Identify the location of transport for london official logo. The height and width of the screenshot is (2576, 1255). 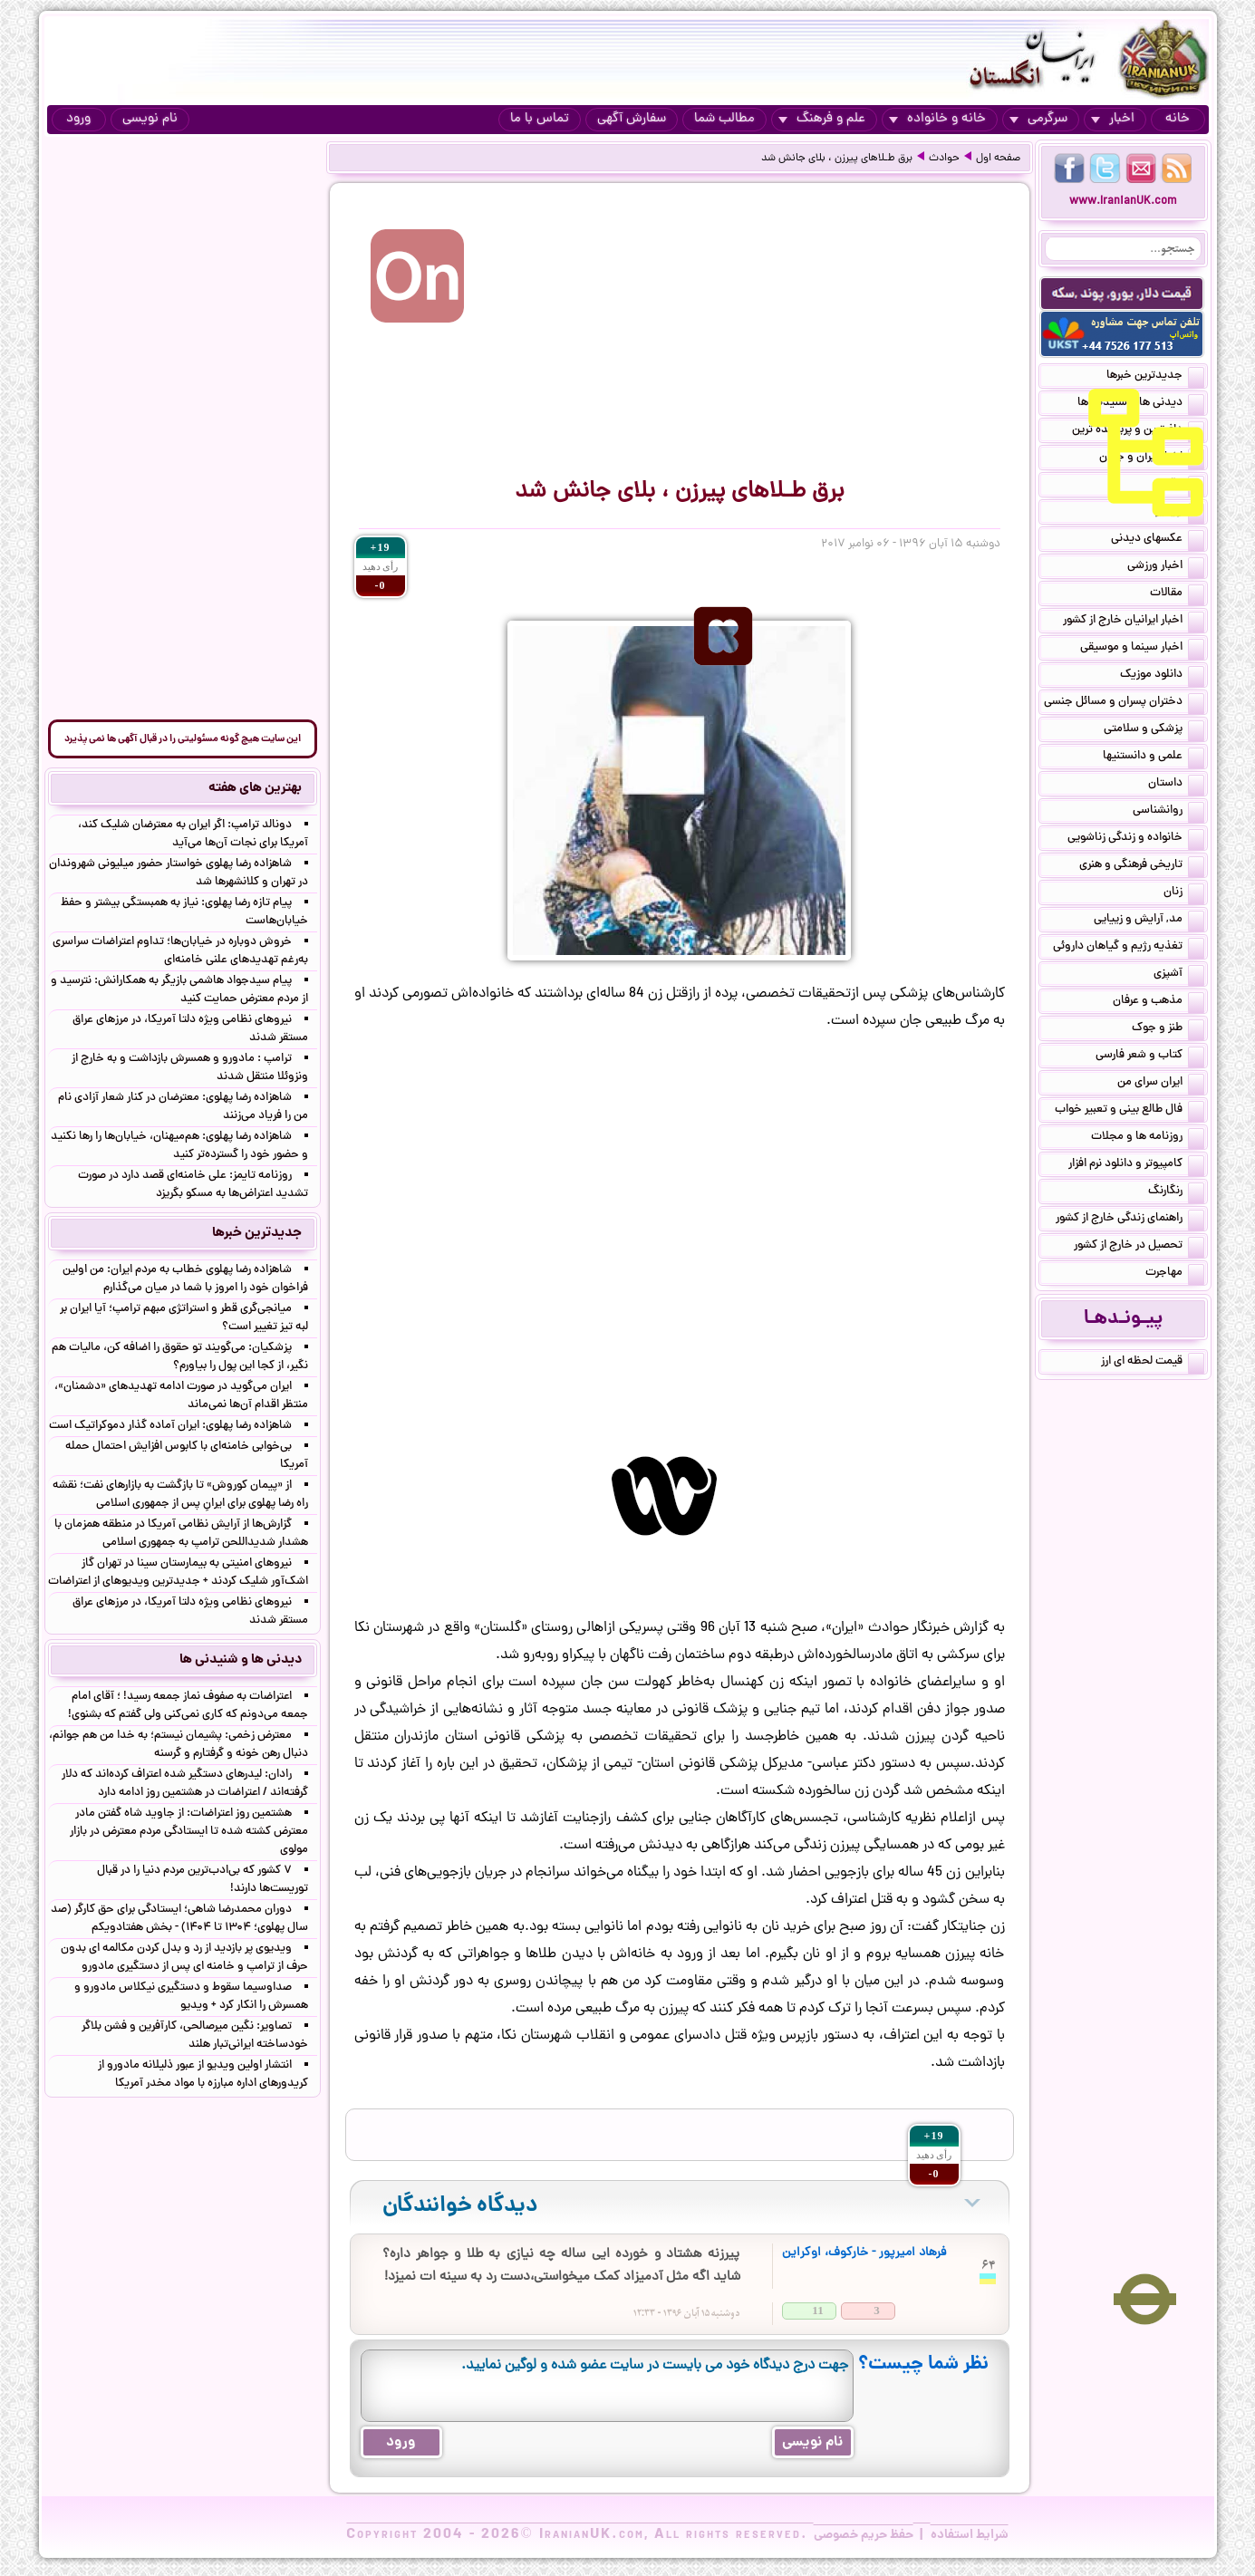
(1144, 2299).